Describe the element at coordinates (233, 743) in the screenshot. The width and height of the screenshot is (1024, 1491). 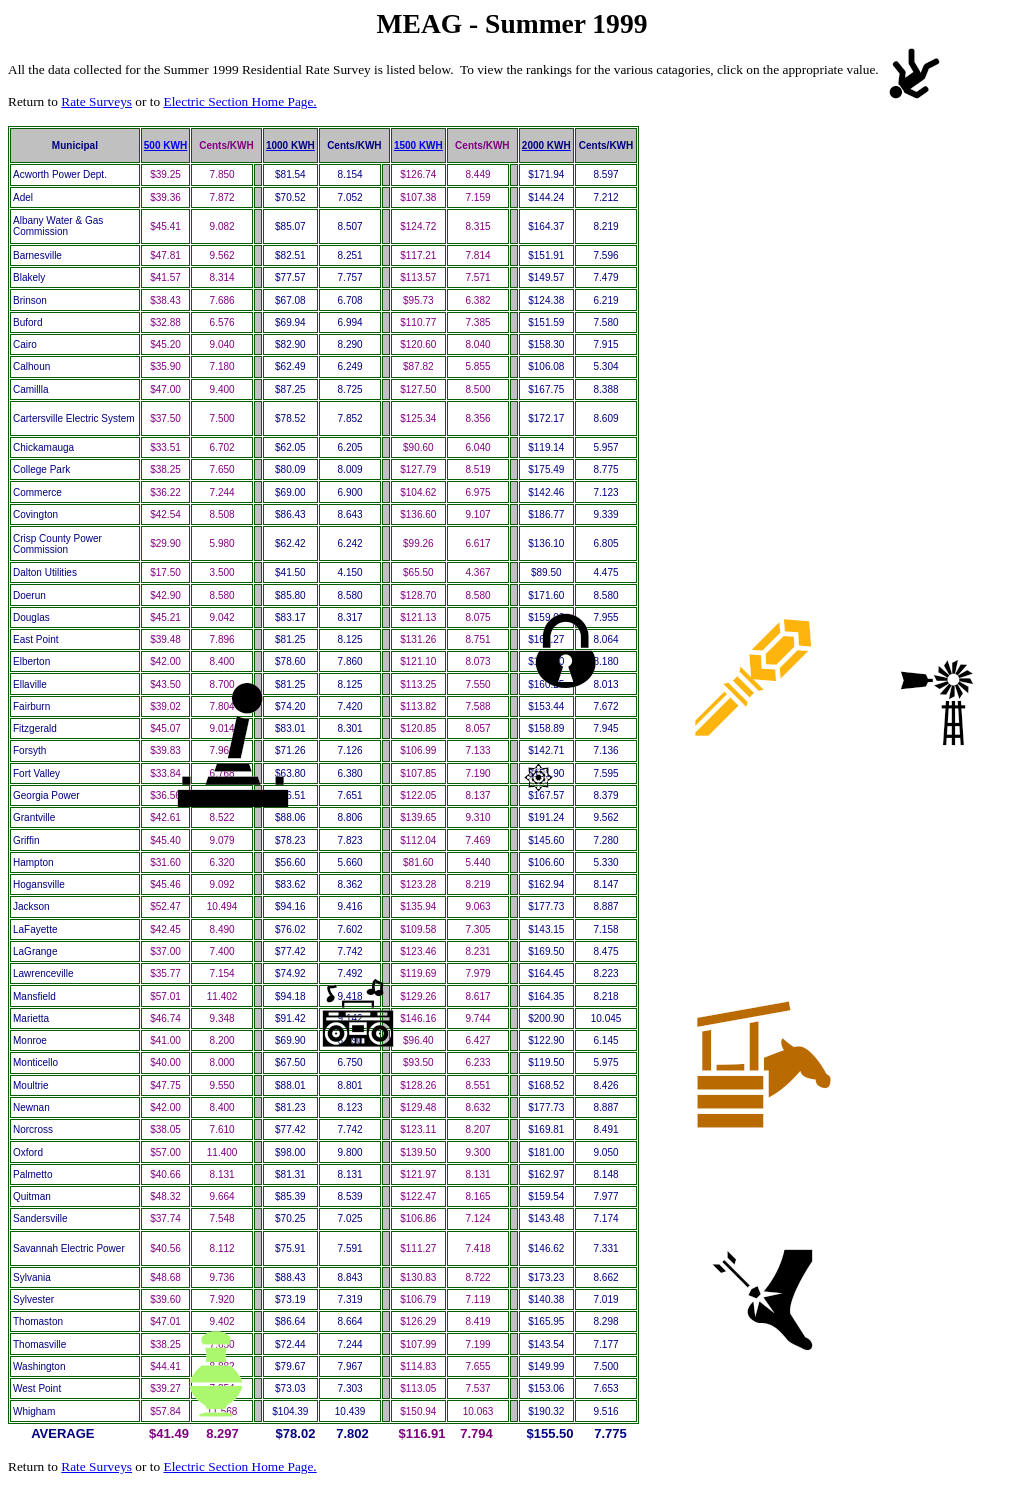
I see `access game controls or gaming mode` at that location.